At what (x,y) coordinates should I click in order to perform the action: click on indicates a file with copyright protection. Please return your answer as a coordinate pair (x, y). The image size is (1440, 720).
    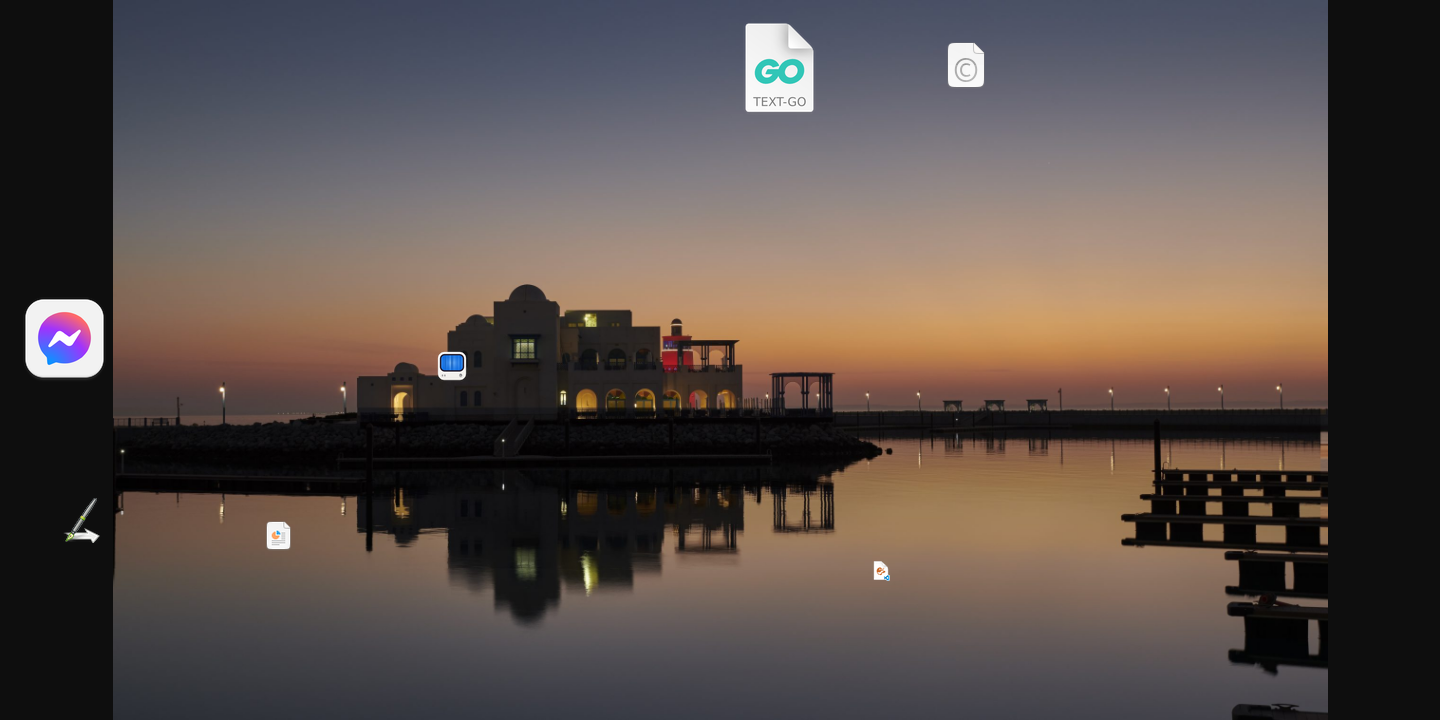
    Looking at the image, I should click on (966, 65).